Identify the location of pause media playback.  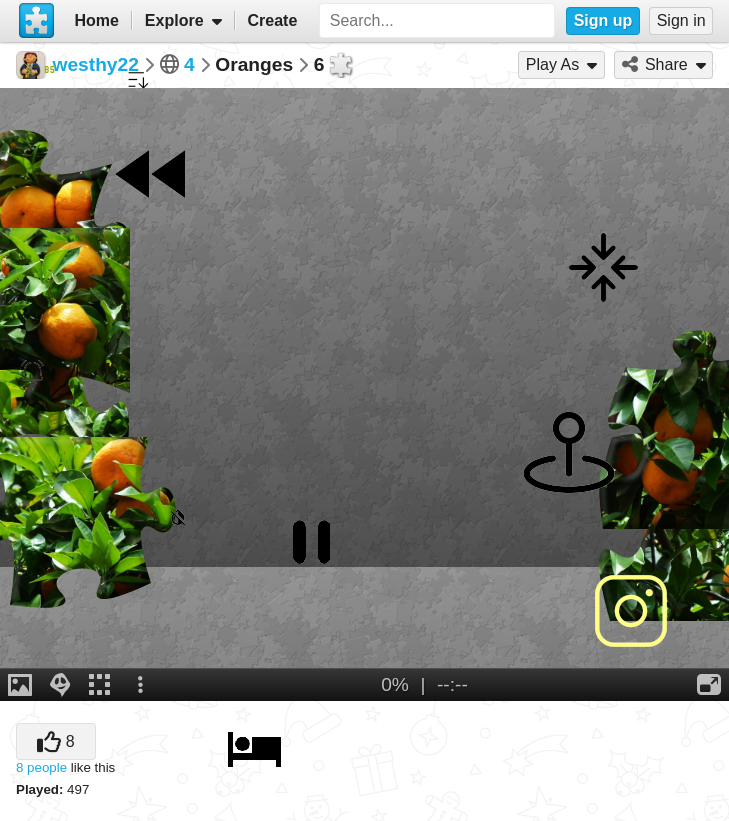
(312, 542).